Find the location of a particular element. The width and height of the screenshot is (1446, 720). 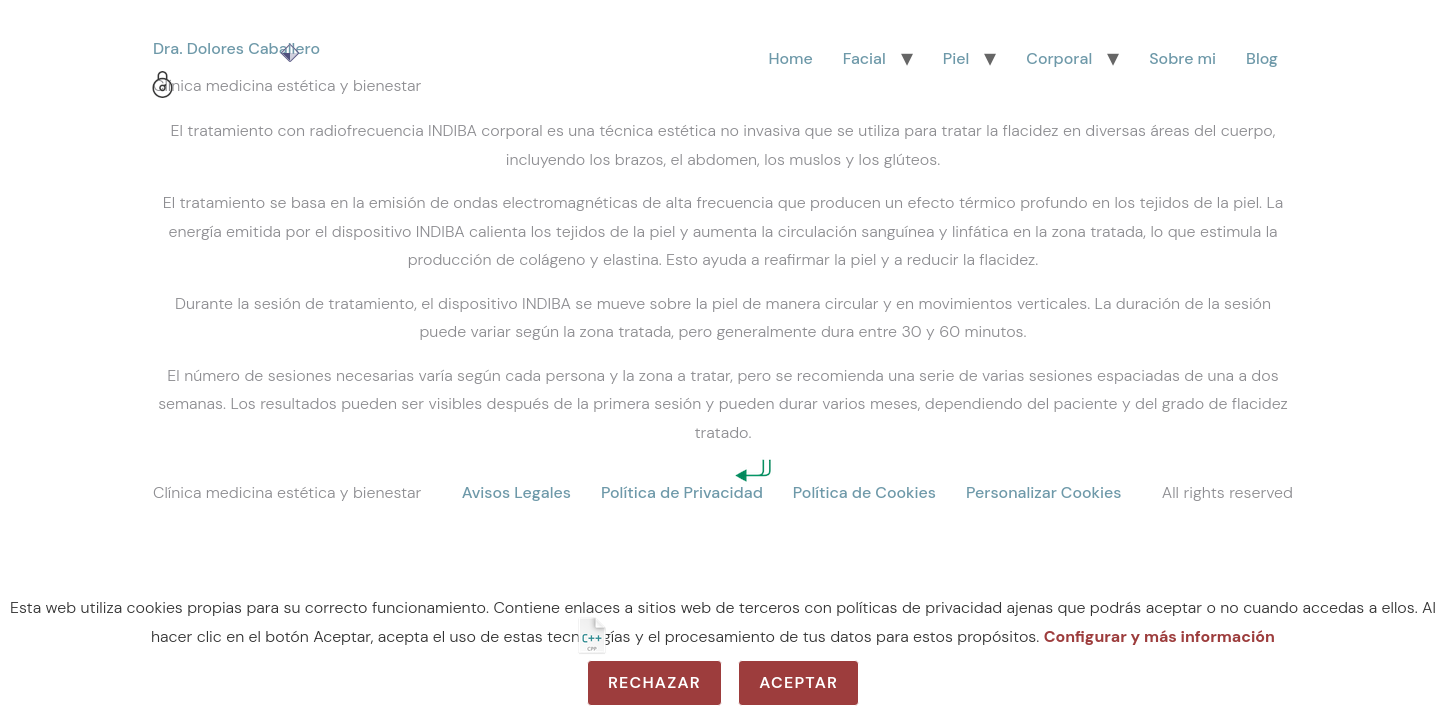

open two-factor authentication app is located at coordinates (162, 84).